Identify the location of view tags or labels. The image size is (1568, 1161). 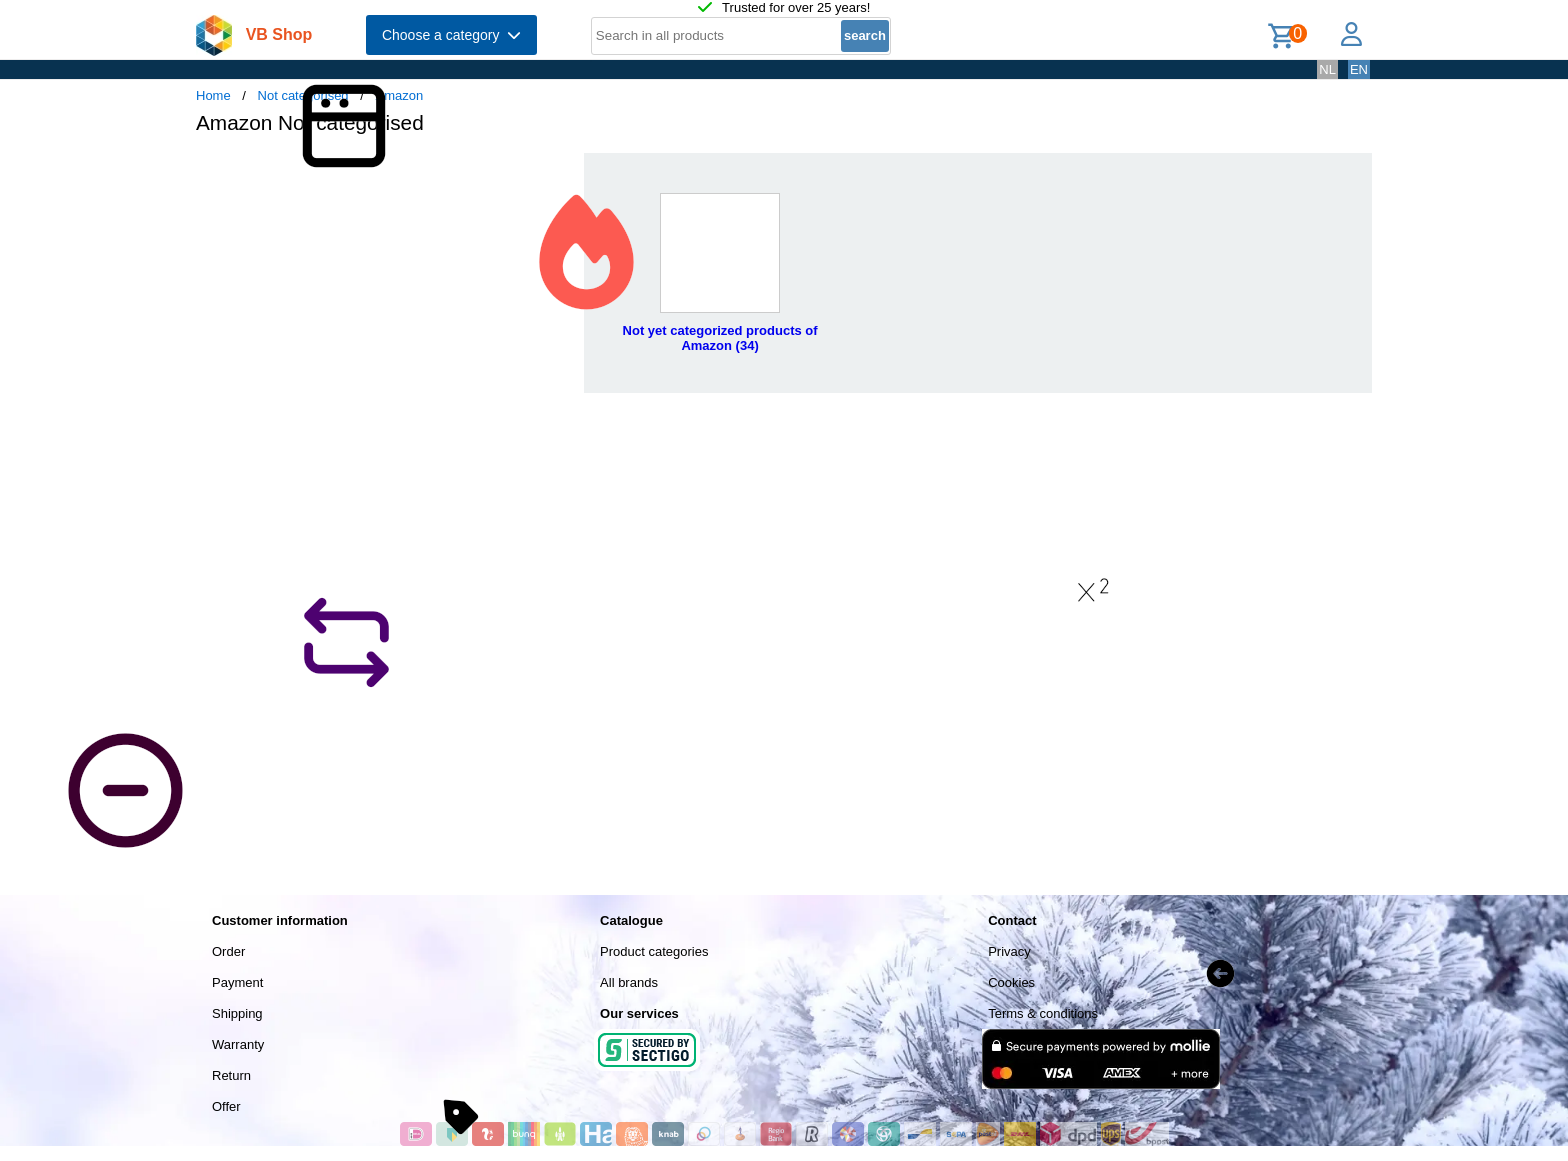
(459, 1115).